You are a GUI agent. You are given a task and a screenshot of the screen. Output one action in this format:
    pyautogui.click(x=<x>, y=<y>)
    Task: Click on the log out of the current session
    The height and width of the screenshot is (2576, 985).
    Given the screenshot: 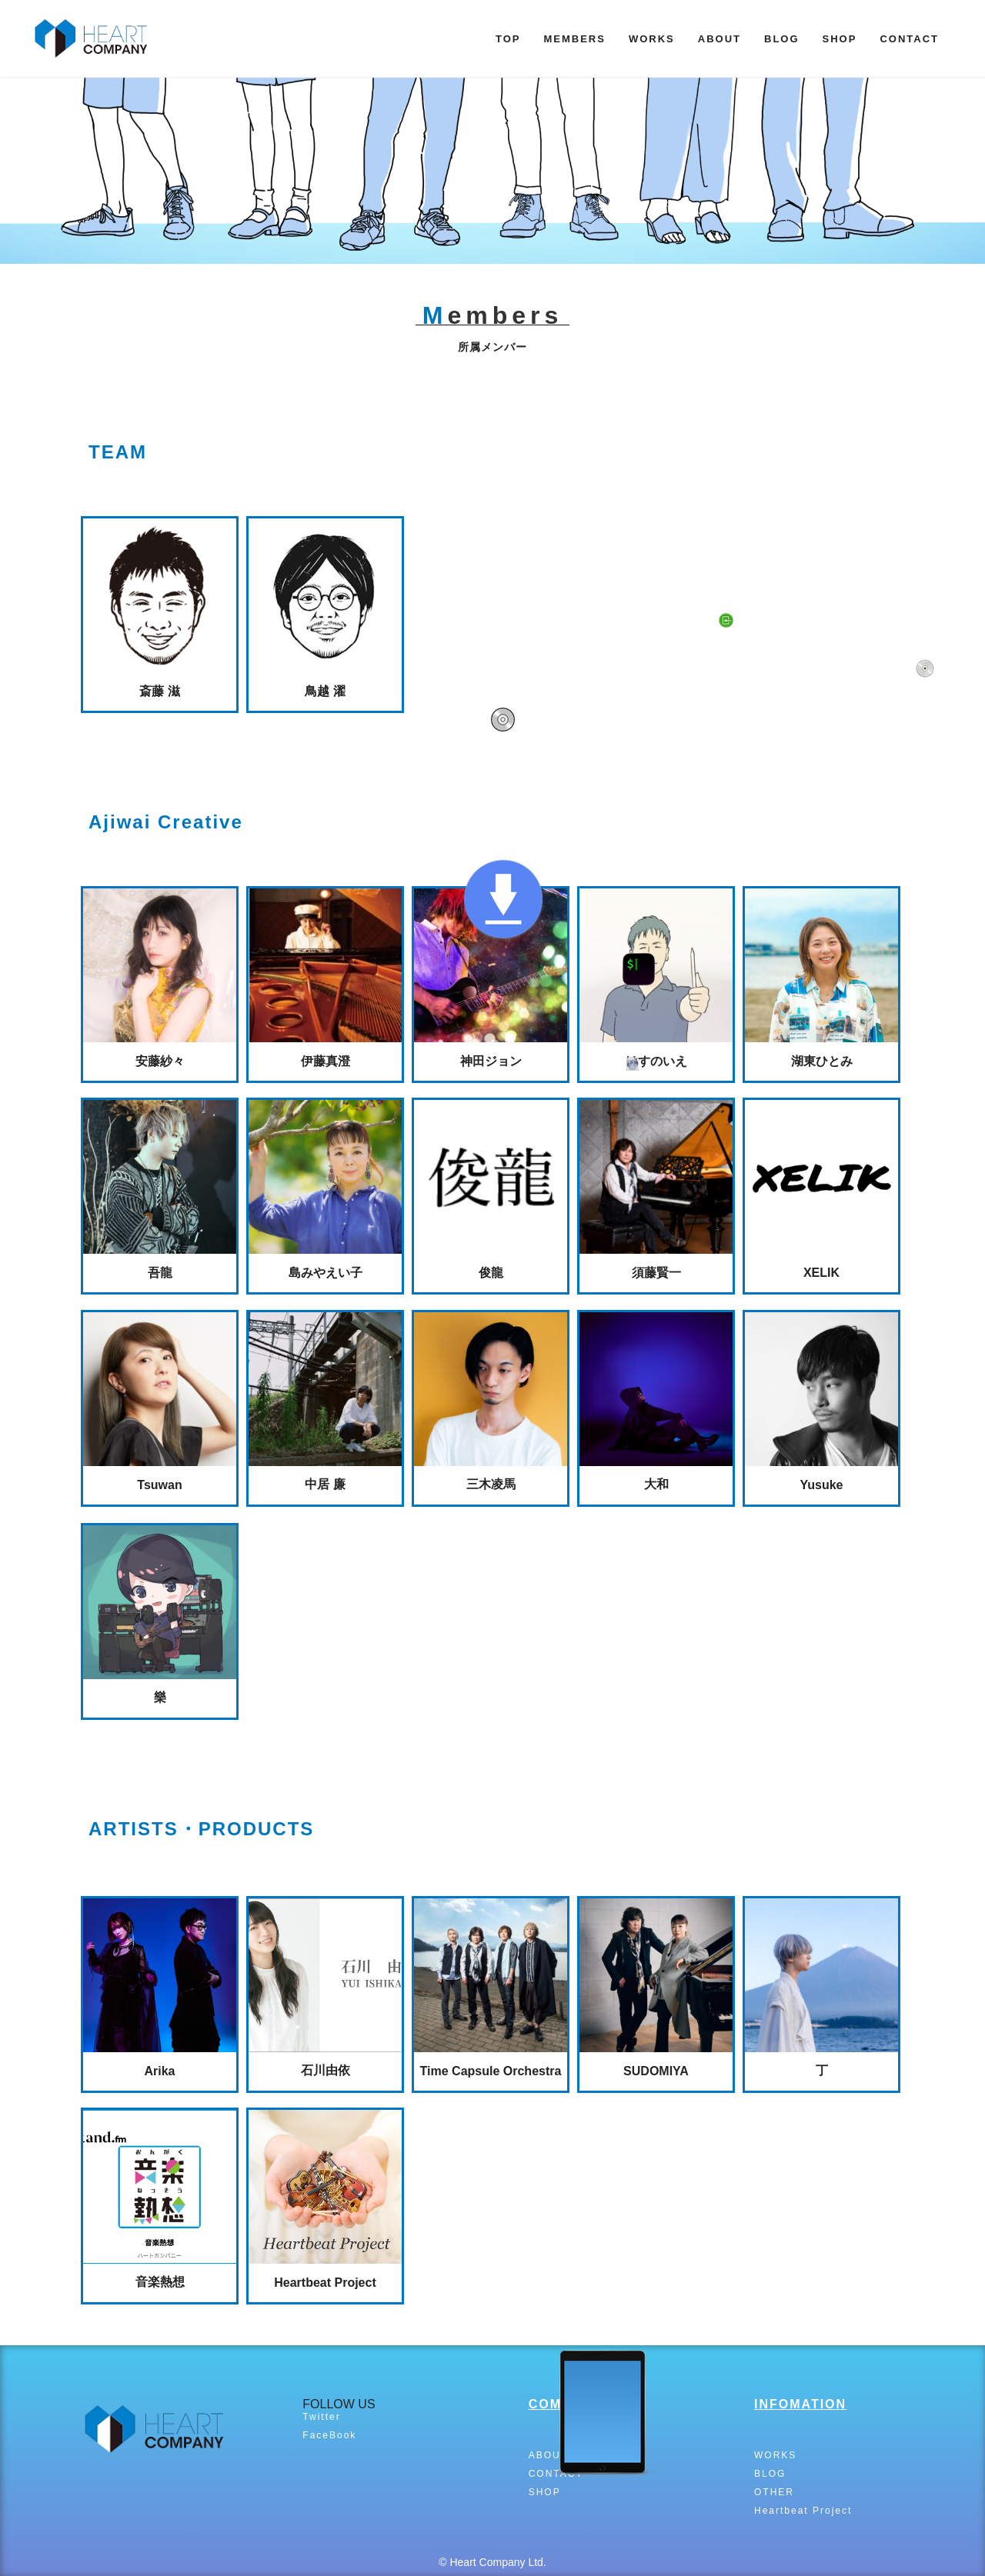 What is the action you would take?
    pyautogui.click(x=726, y=620)
    